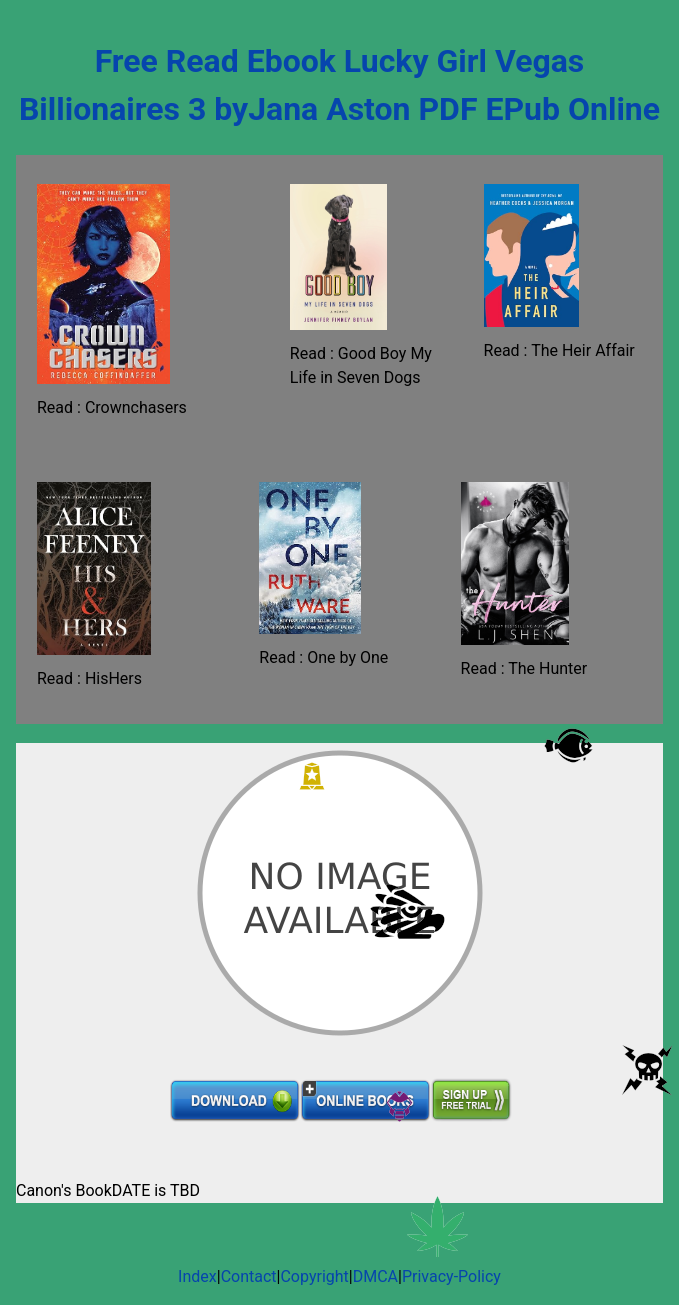 The height and width of the screenshot is (1305, 679). What do you see at coordinates (647, 1070) in the screenshot?
I see `indicates a powerful attack or special ability` at bounding box center [647, 1070].